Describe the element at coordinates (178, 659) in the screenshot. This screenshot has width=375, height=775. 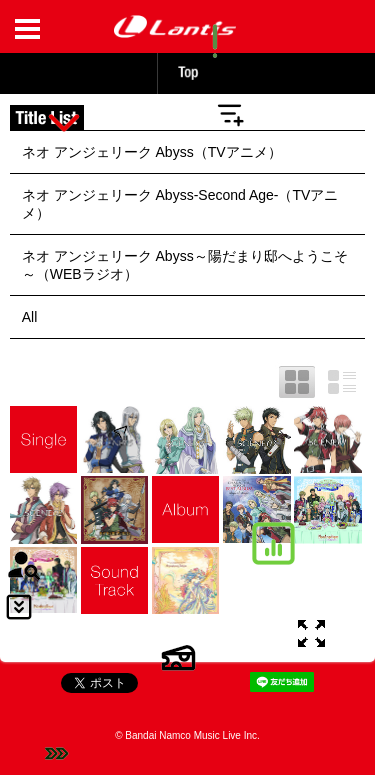
I see `indicates dairy or cheese product category` at that location.